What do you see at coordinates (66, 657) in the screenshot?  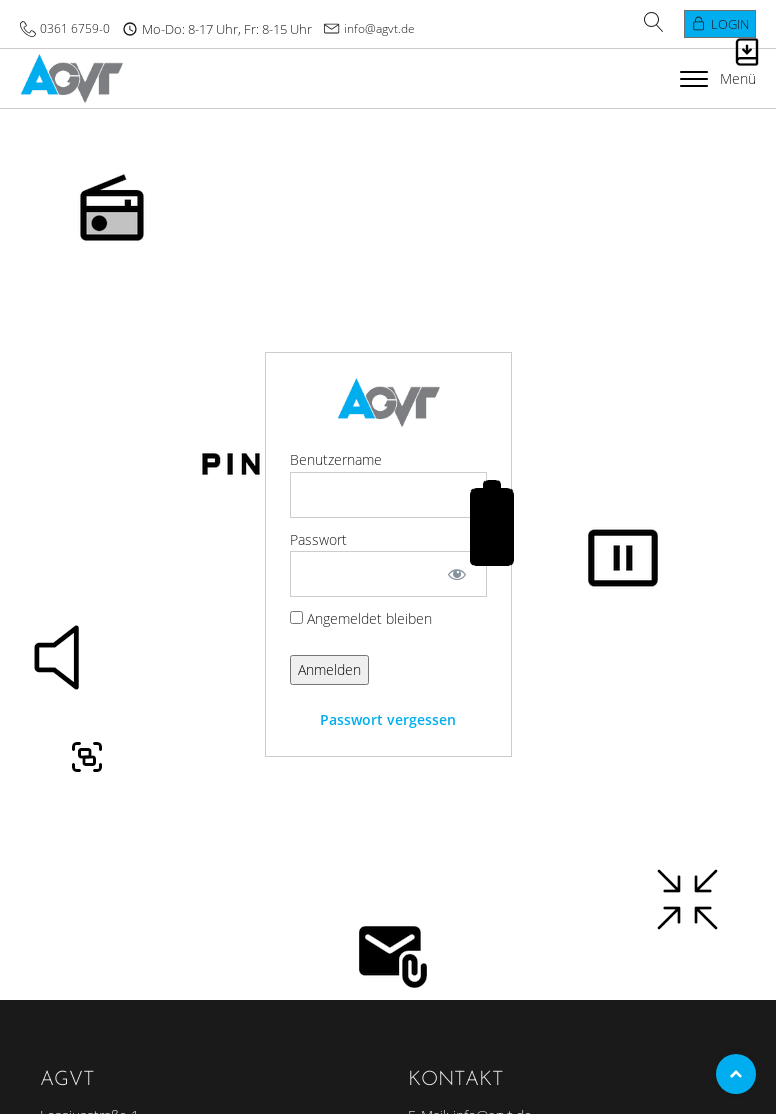 I see `speaker with no audio output` at bounding box center [66, 657].